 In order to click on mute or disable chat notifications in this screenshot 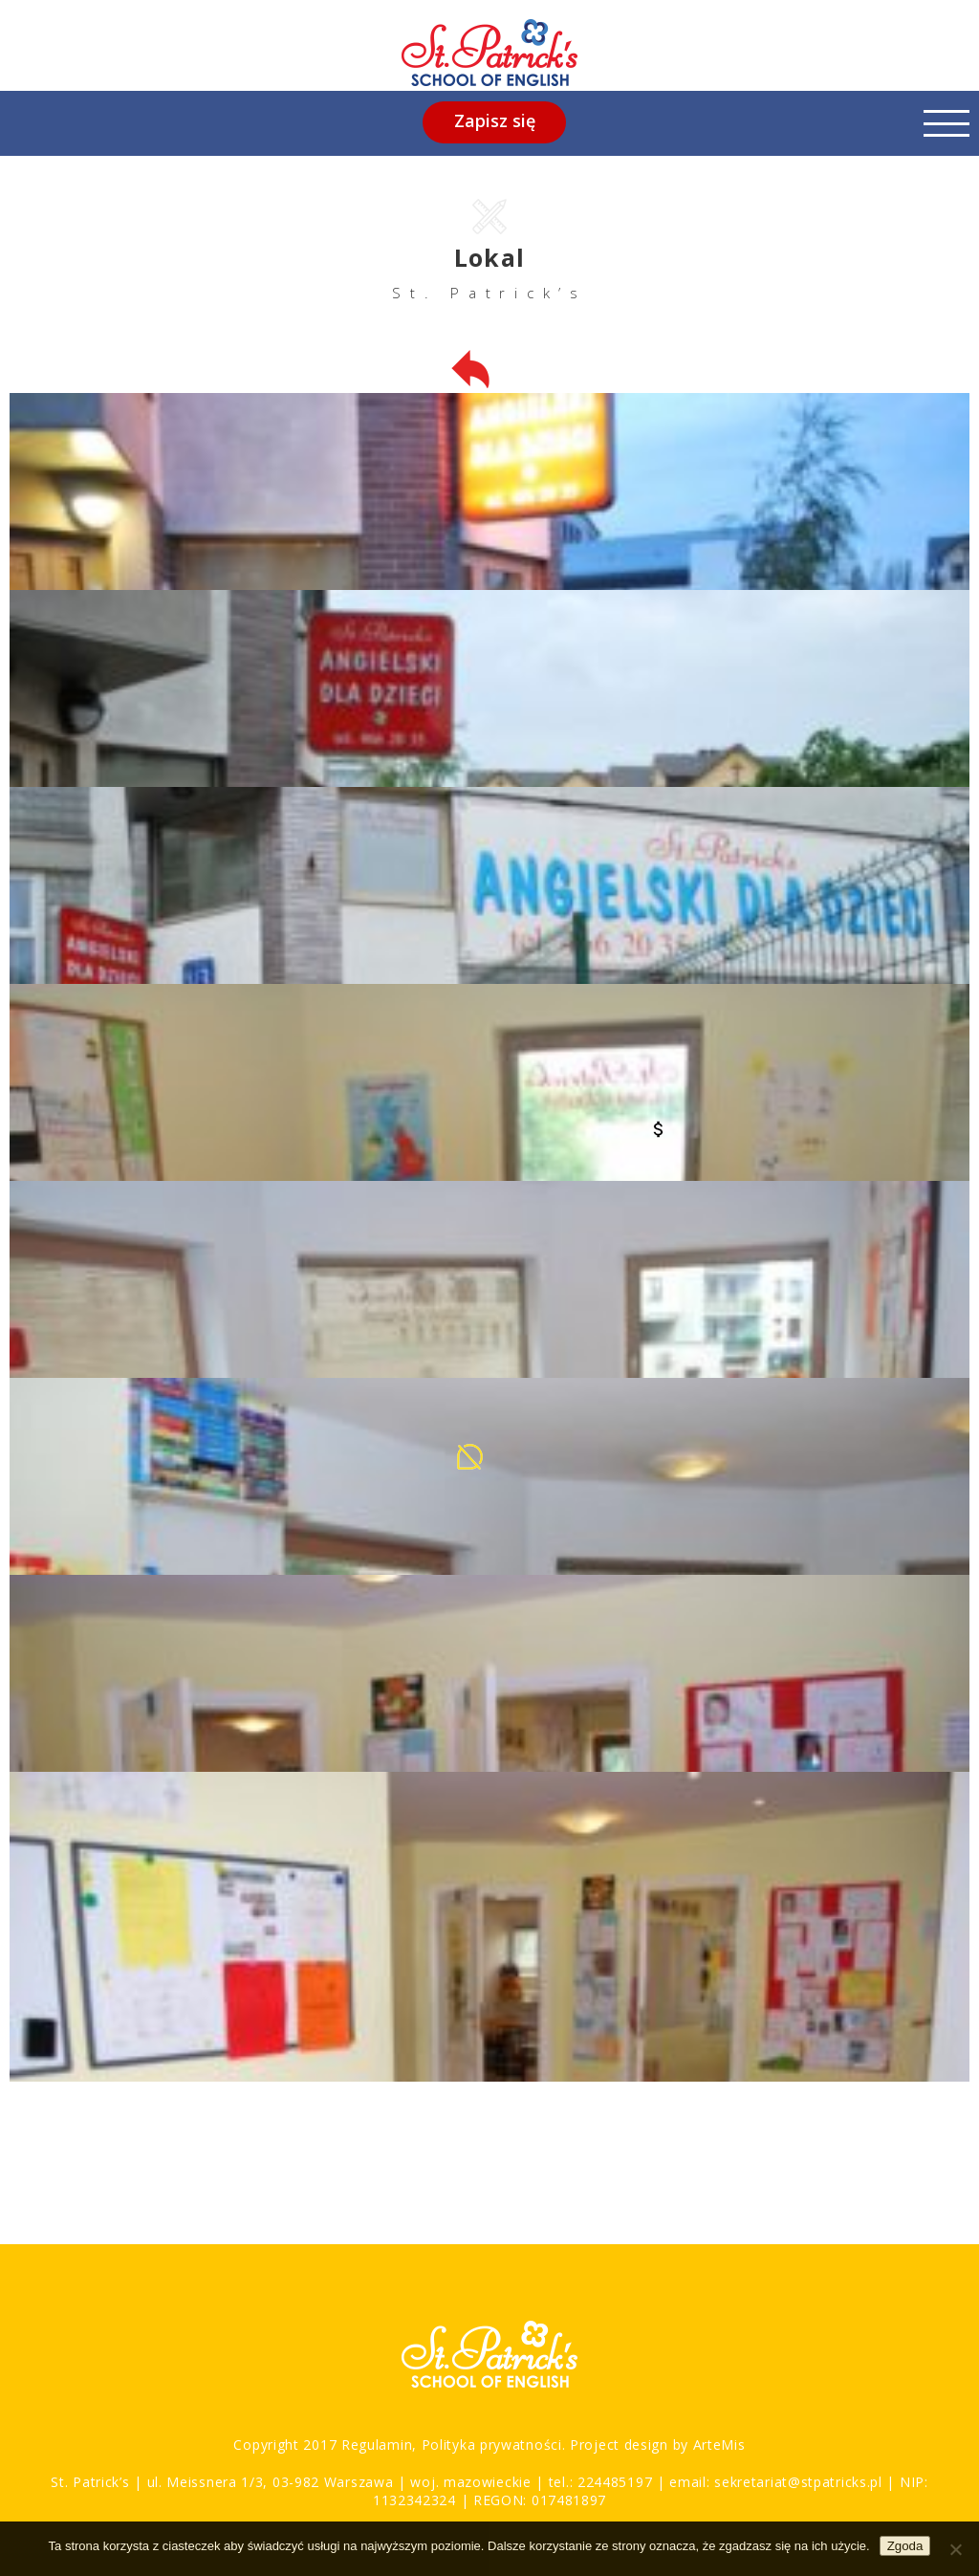, I will do `click(469, 1457)`.